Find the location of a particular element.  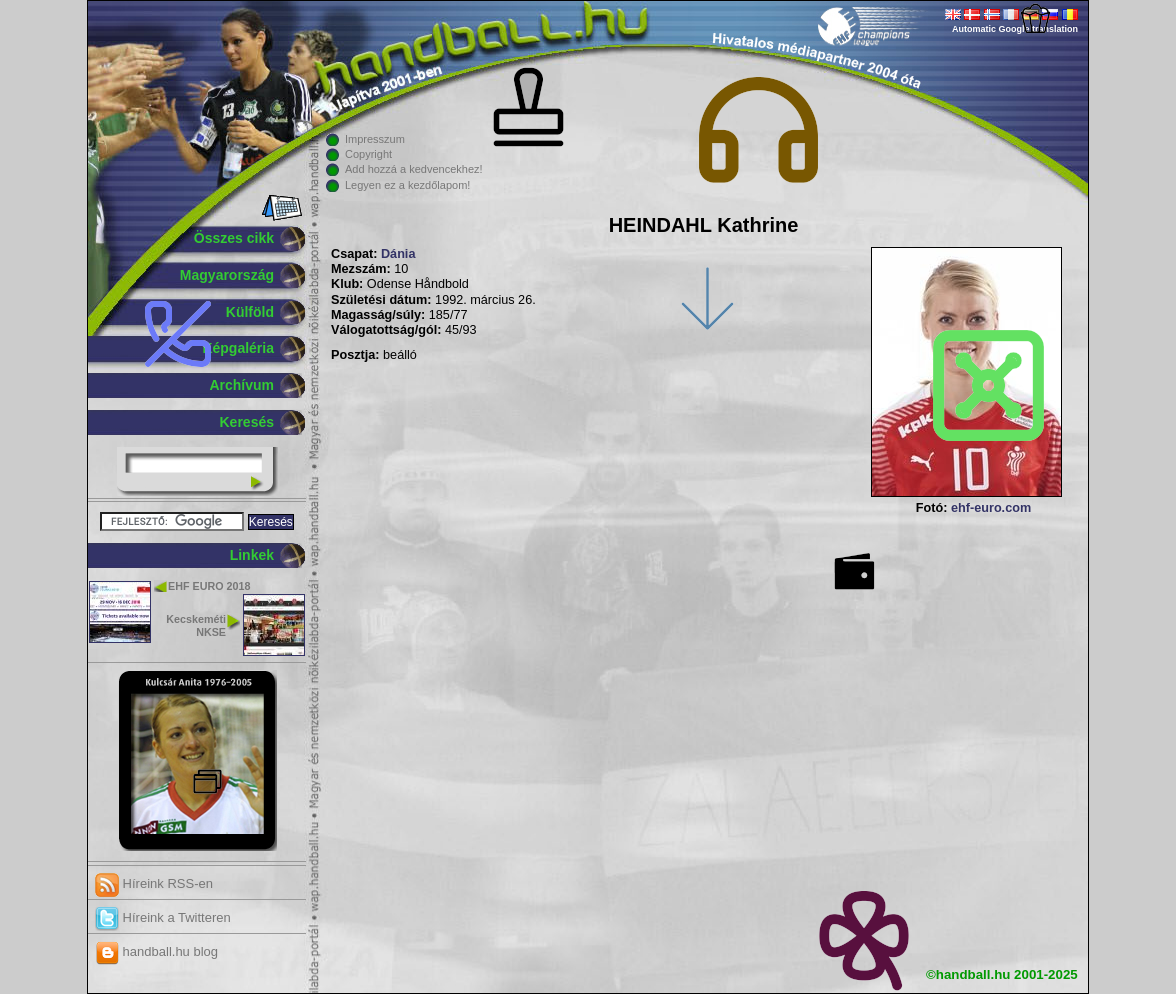

scroll down or view more content is located at coordinates (707, 298).